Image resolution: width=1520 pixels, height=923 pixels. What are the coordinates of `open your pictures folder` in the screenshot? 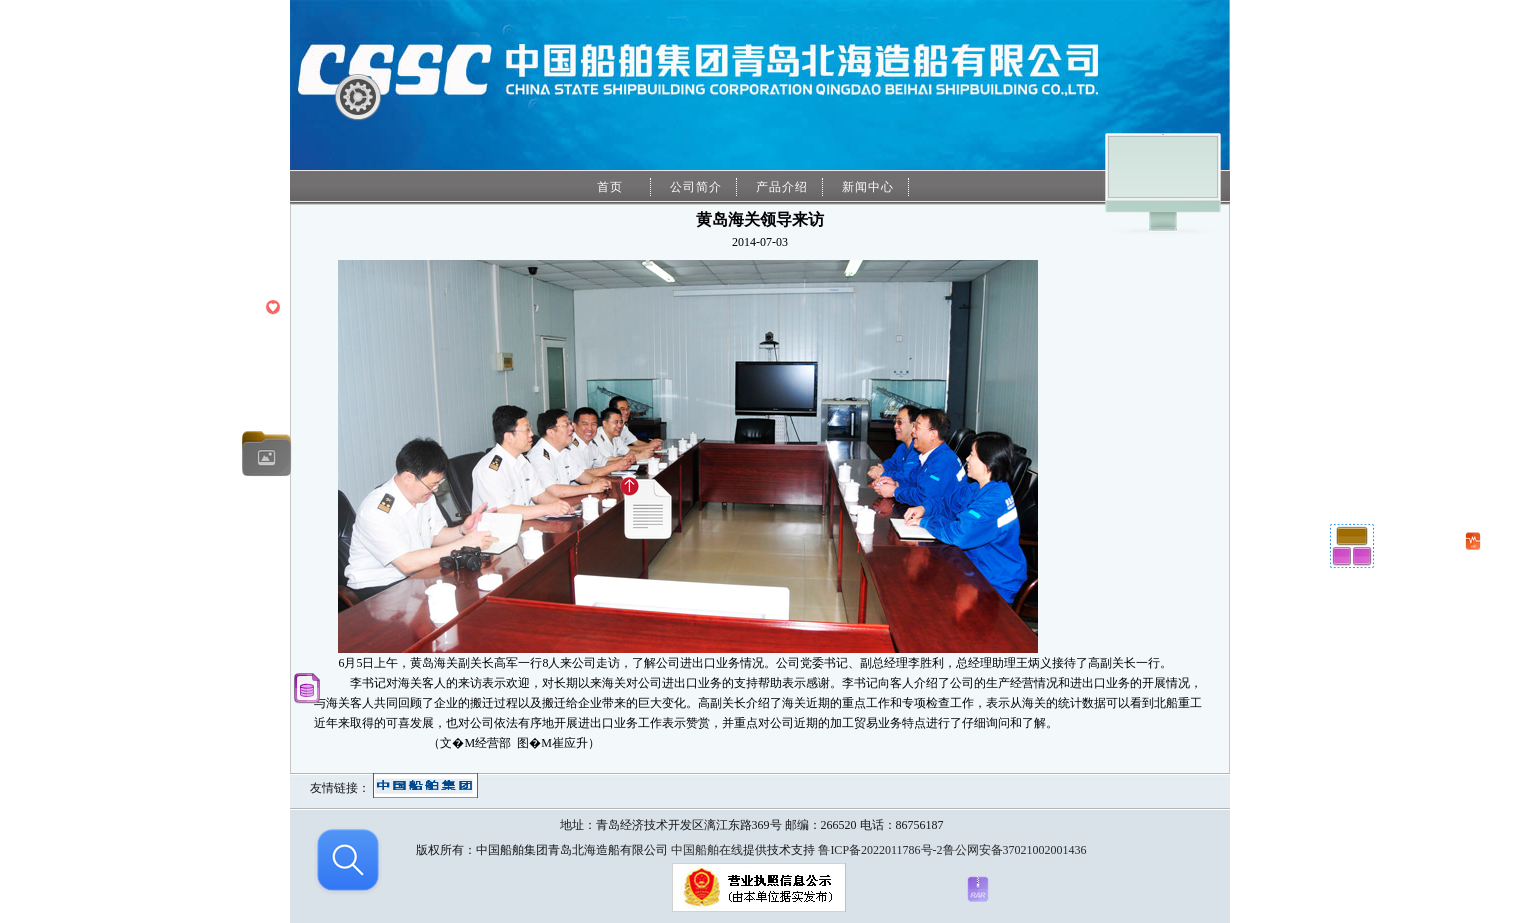 It's located at (266, 453).